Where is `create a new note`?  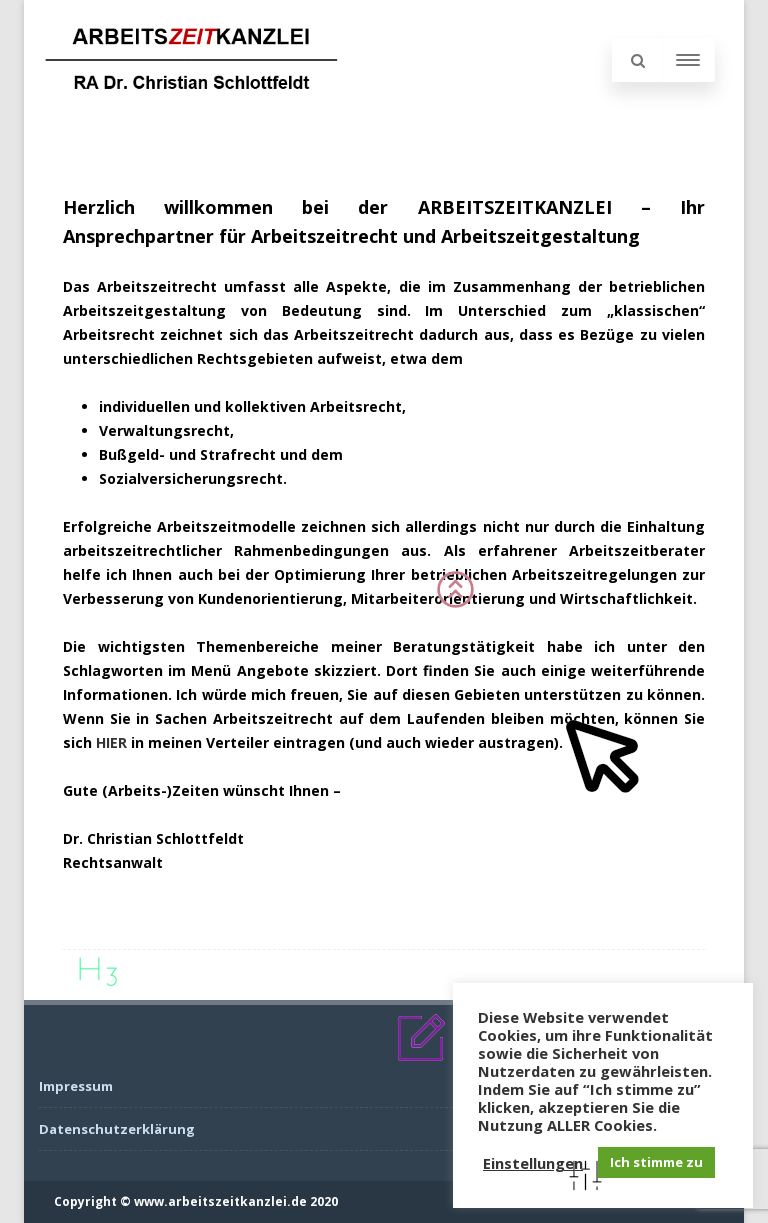
create a new note is located at coordinates (420, 1038).